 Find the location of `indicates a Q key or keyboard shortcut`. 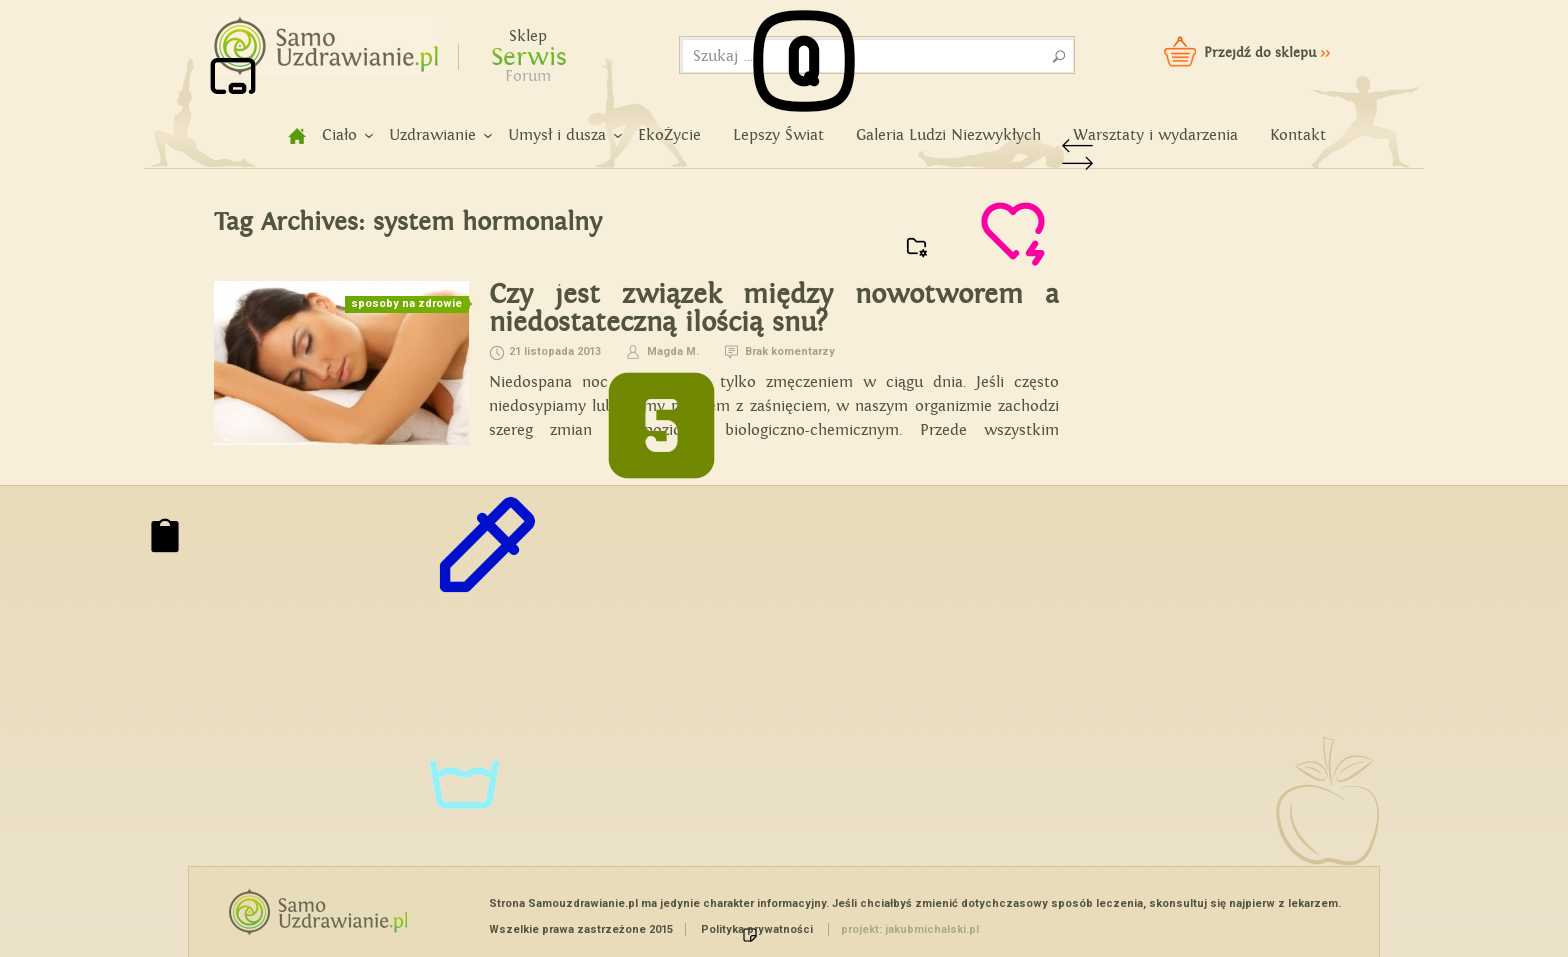

indicates a Q key or keyboard shortcut is located at coordinates (804, 61).